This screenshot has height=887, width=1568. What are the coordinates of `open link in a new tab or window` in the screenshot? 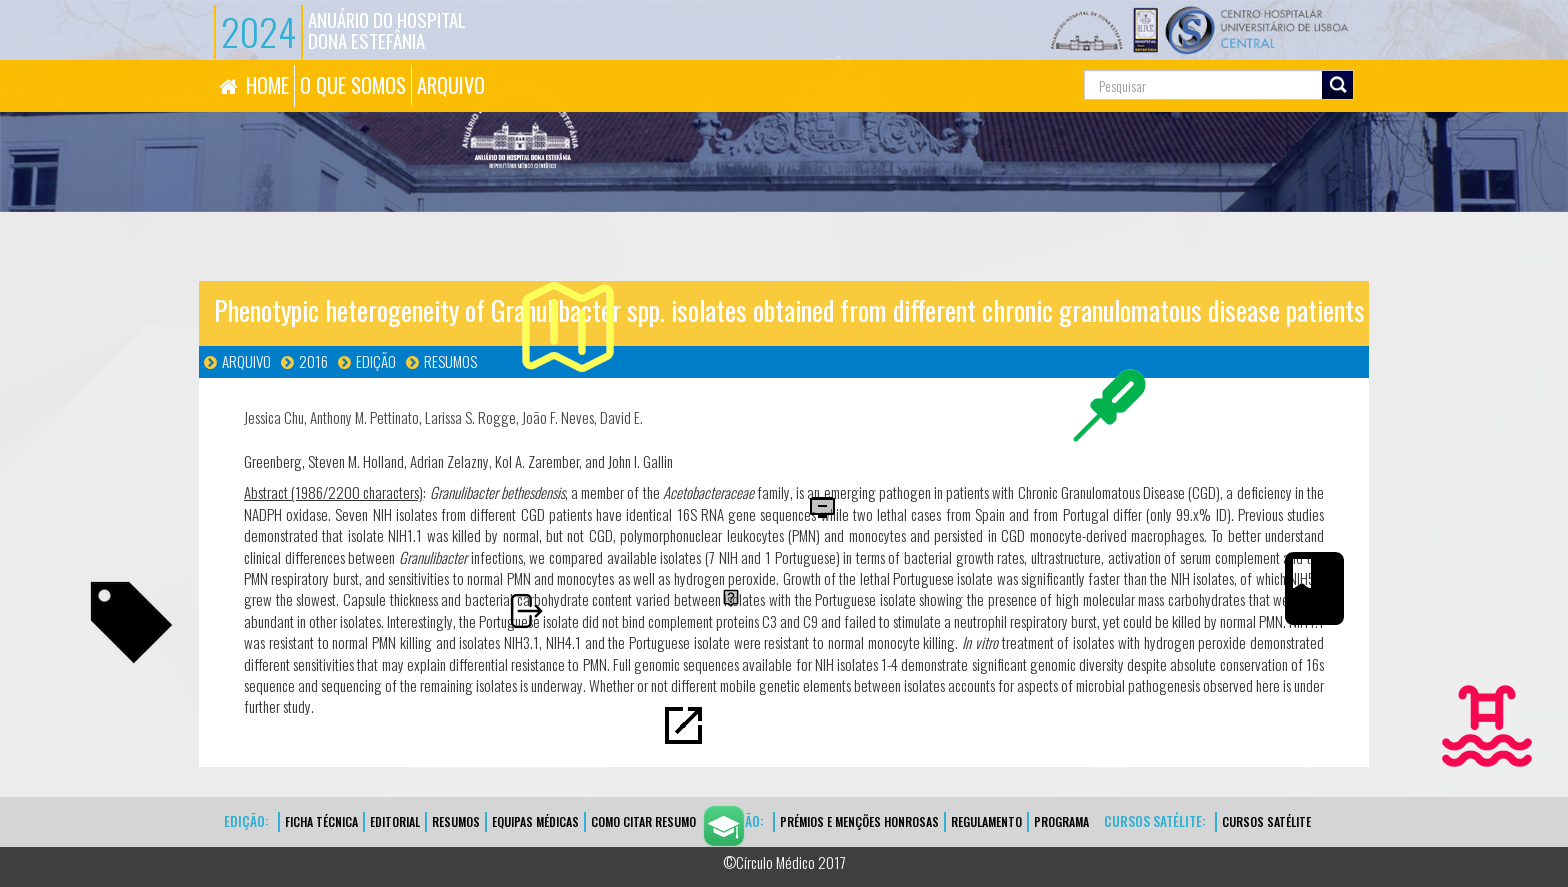 It's located at (683, 725).